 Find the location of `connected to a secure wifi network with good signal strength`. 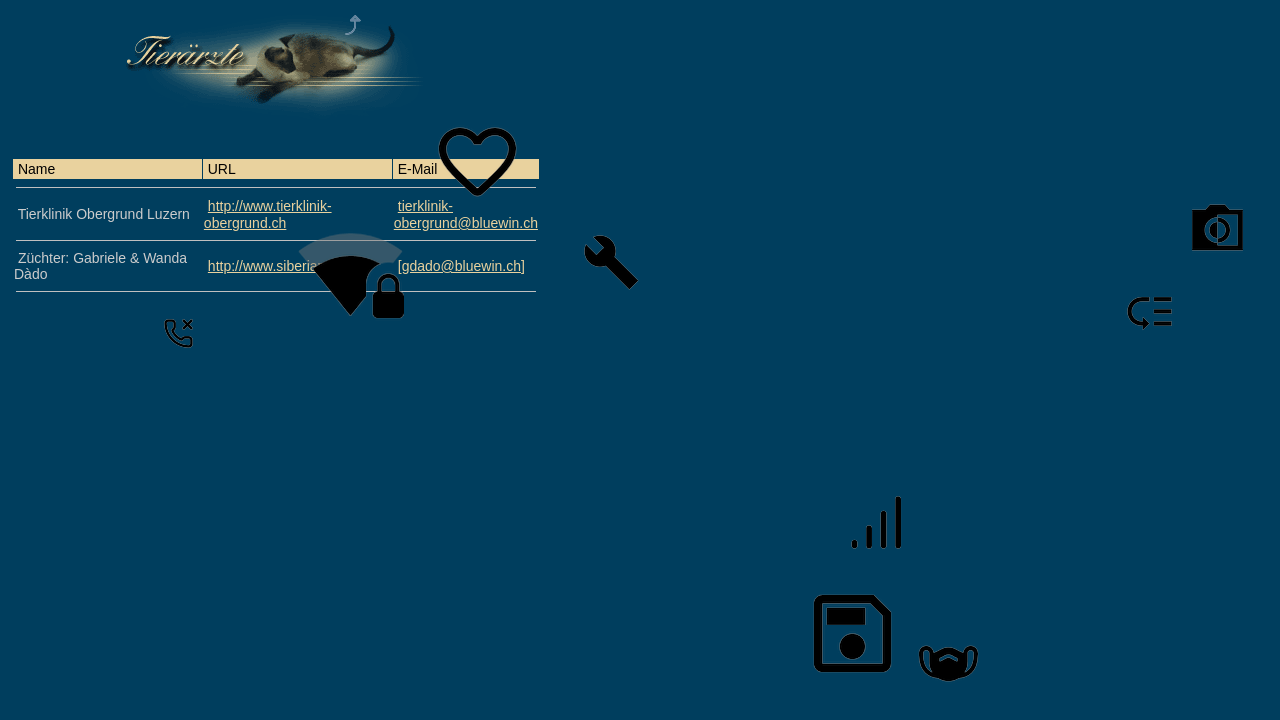

connected to a secure wifi network with good signal strength is located at coordinates (350, 273).